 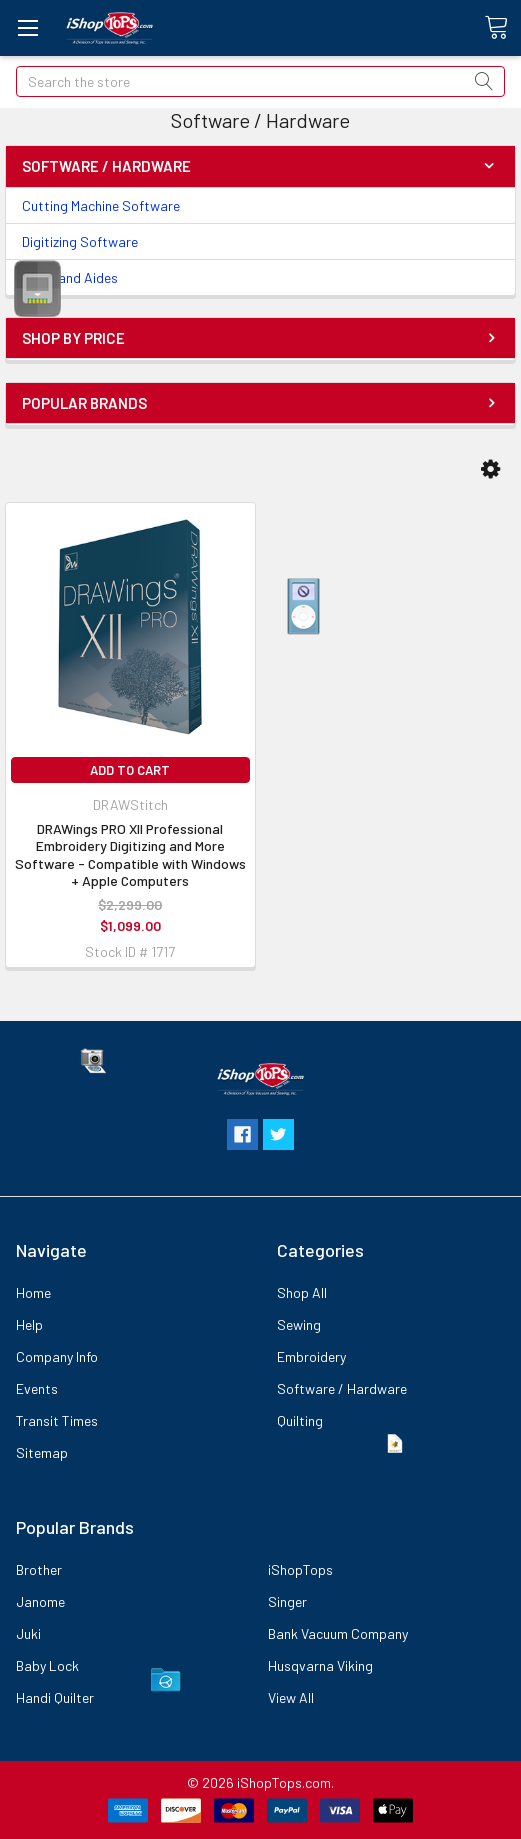 I want to click on open syncthing sync folder, so click(x=165, y=1680).